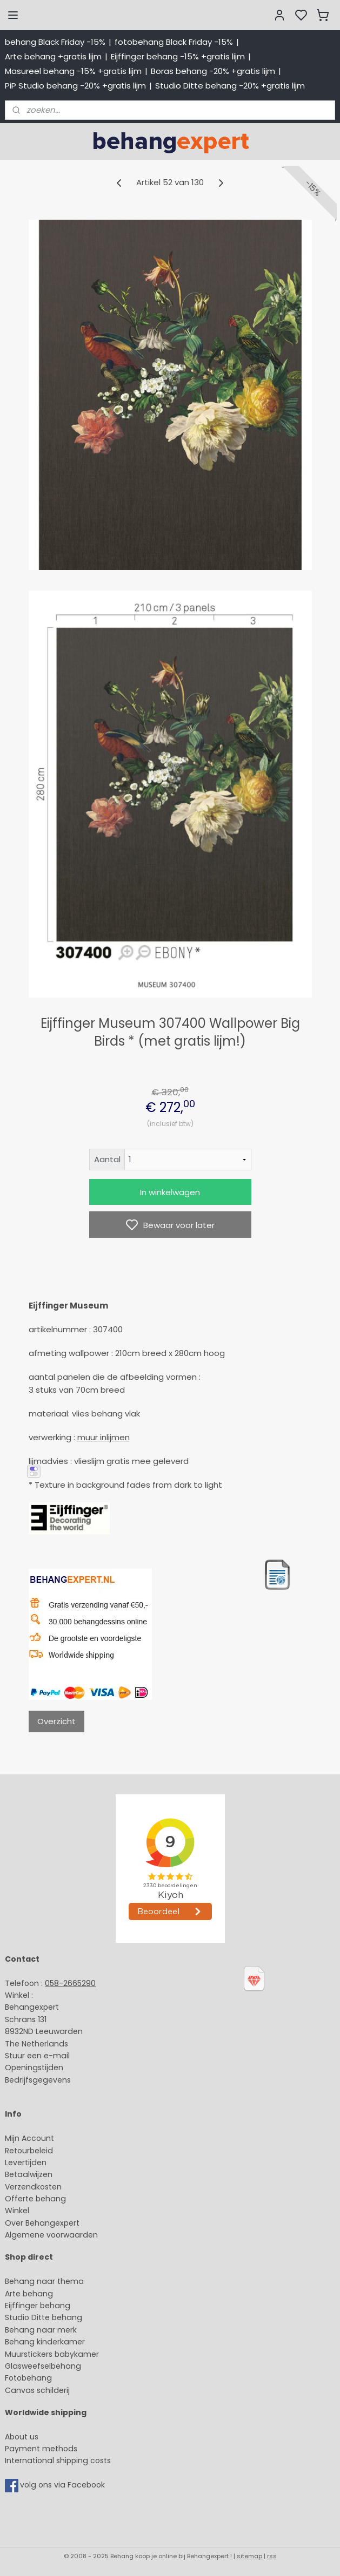  I want to click on open unity tweak tool settings, so click(34, 1471).